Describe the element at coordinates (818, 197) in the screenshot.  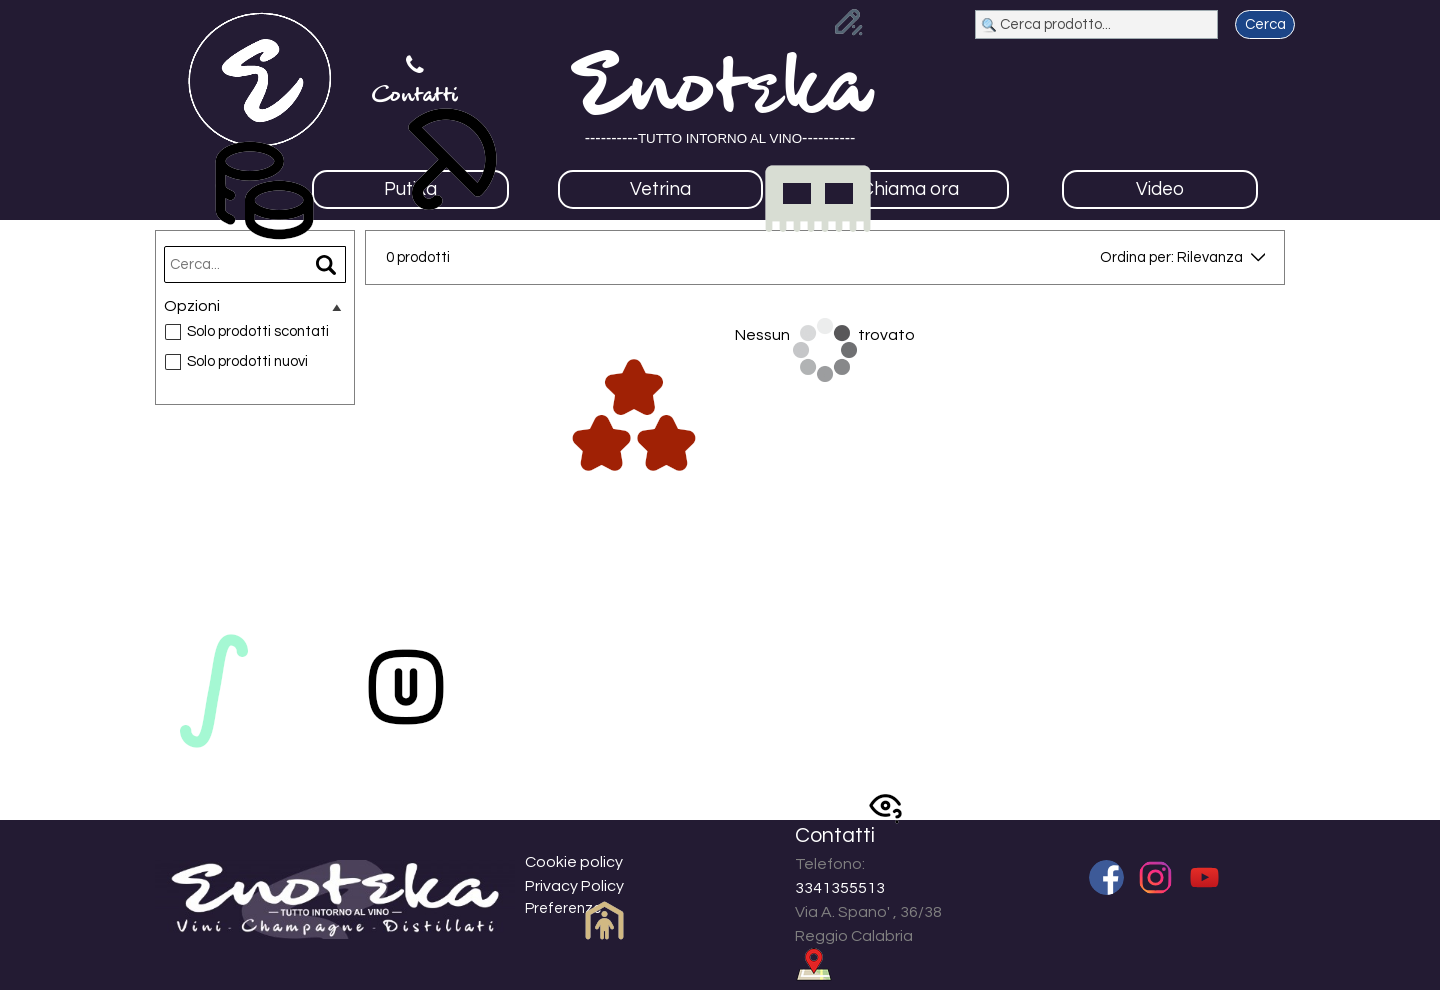
I see `view device memory or RAM usage` at that location.